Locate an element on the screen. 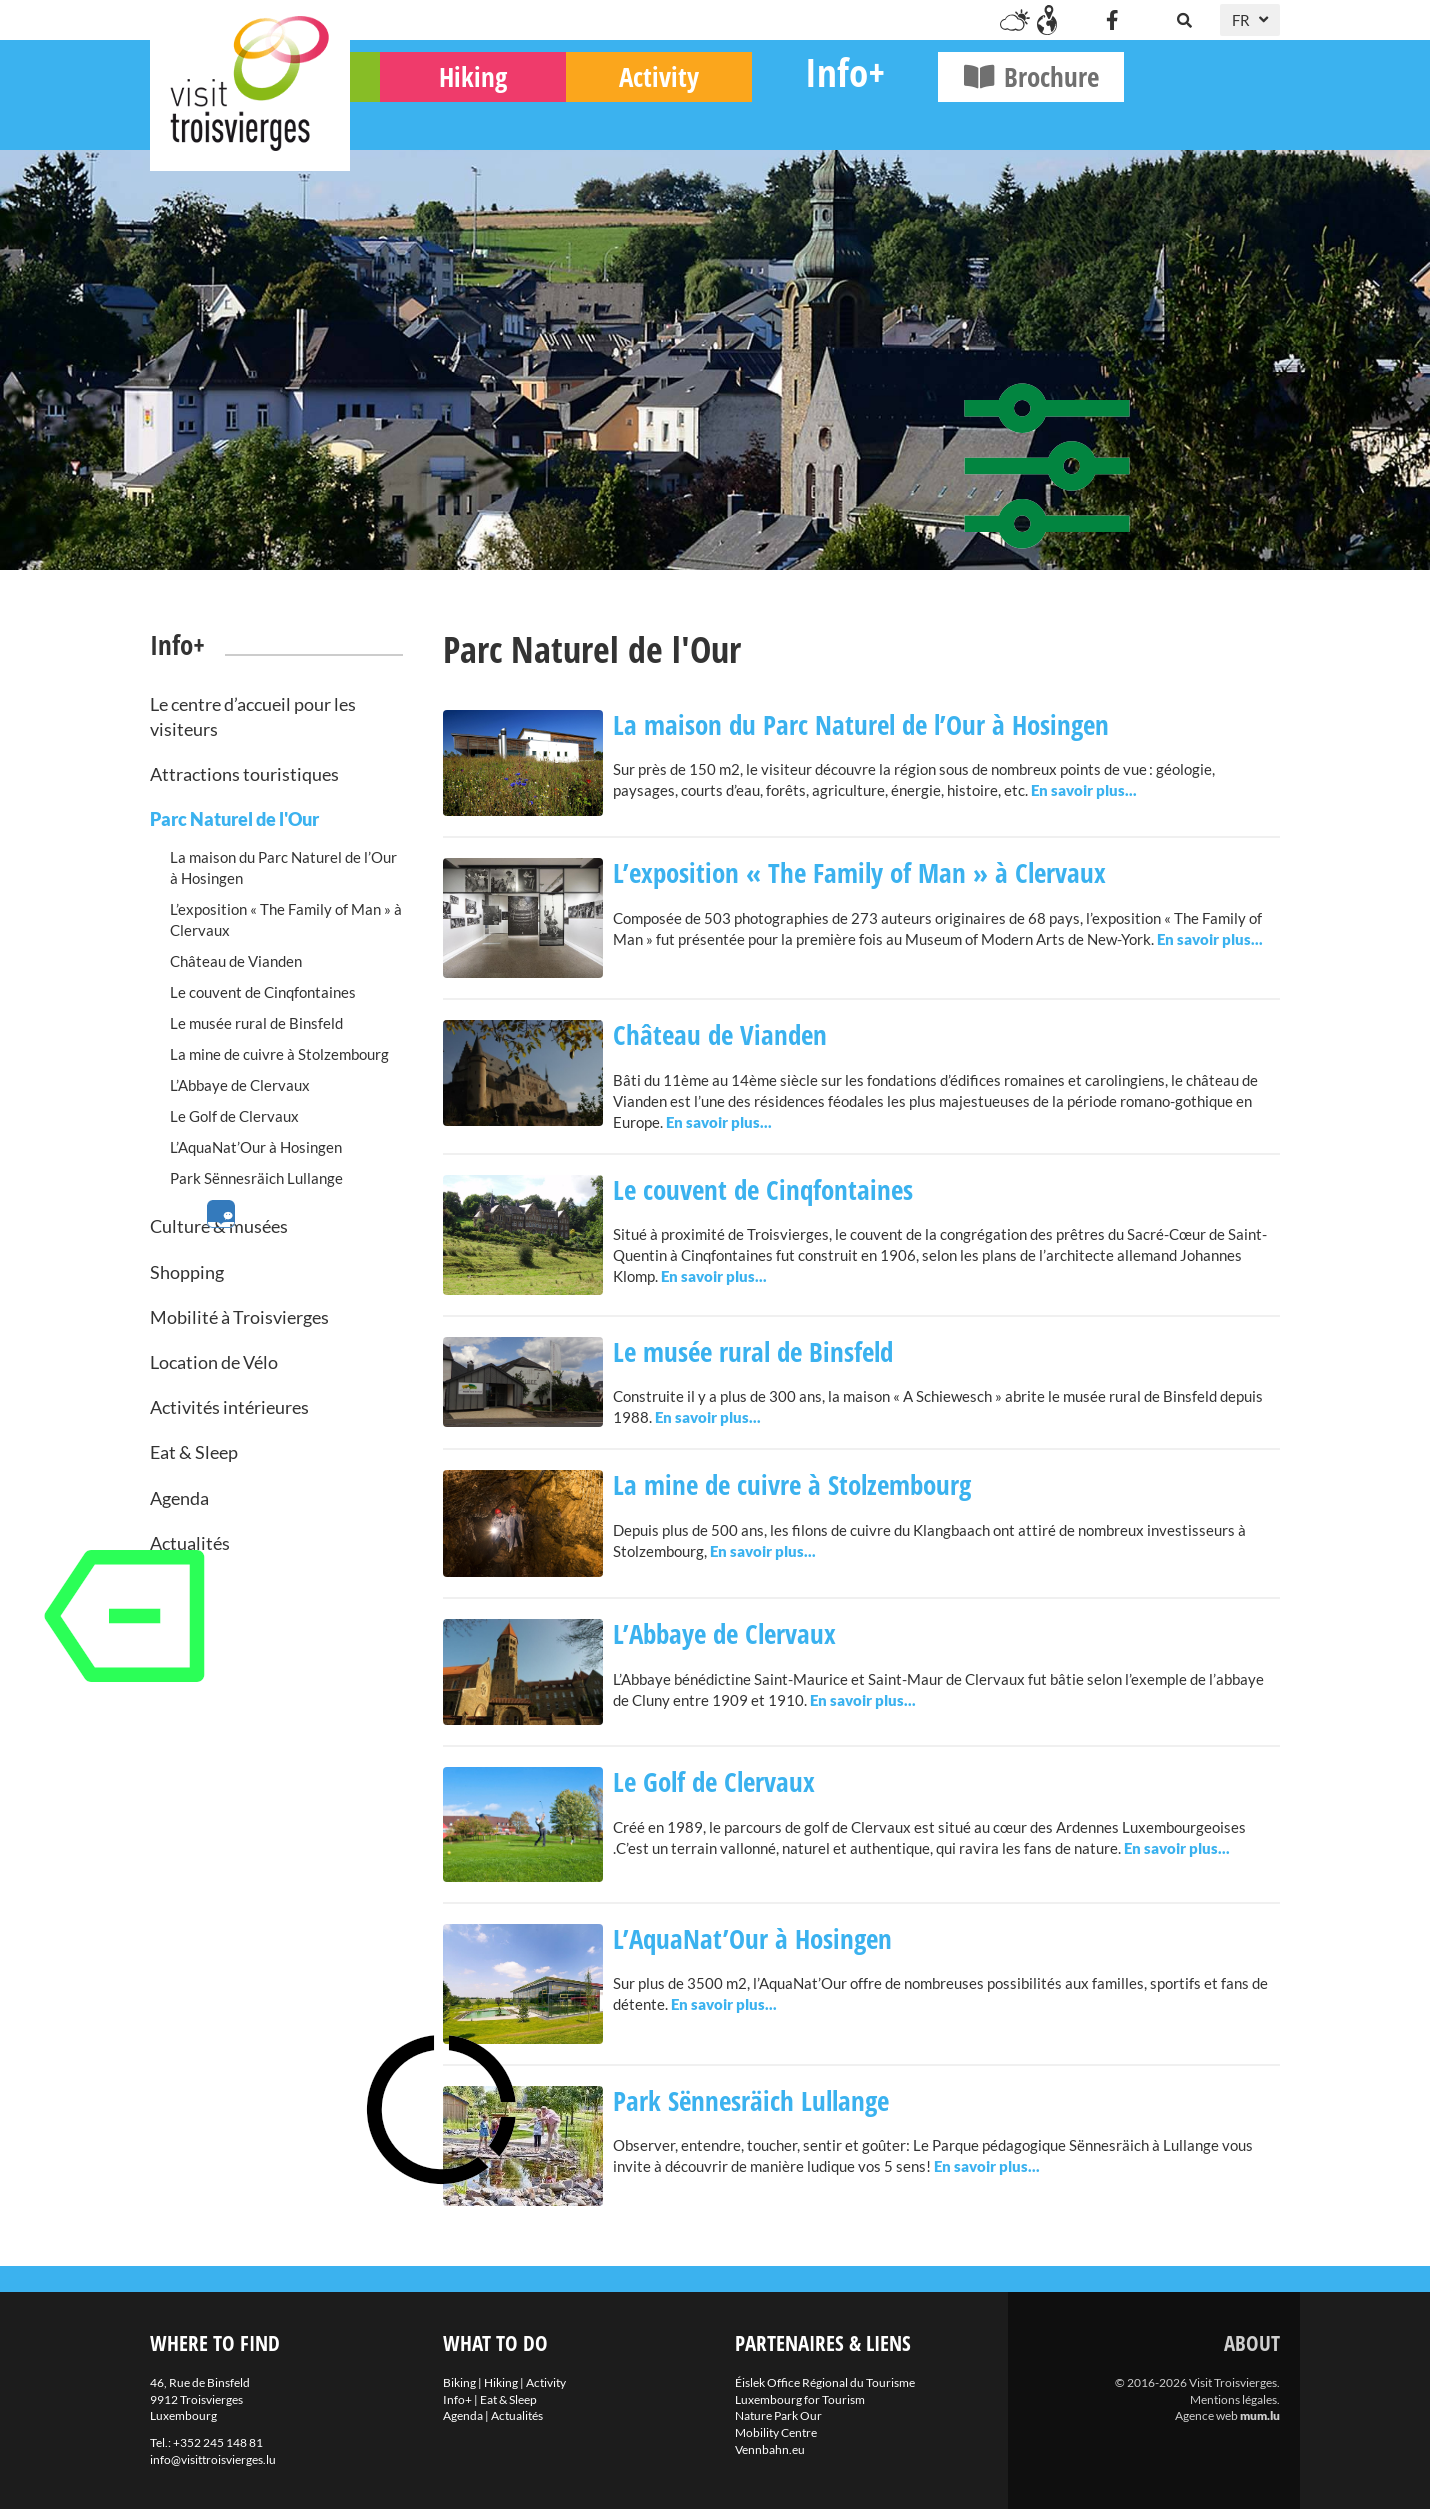 Image resolution: width=1430 pixels, height=2509 pixels. adjust audio or equalizer settings is located at coordinates (1047, 466).